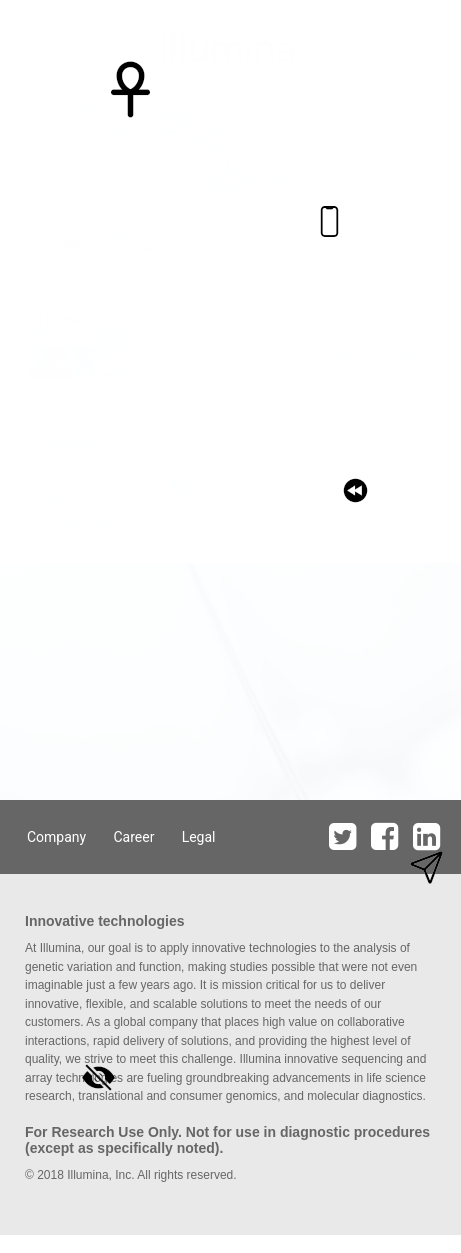 Image resolution: width=461 pixels, height=1253 pixels. Describe the element at coordinates (98, 1077) in the screenshot. I see `hide password or sensitive content` at that location.